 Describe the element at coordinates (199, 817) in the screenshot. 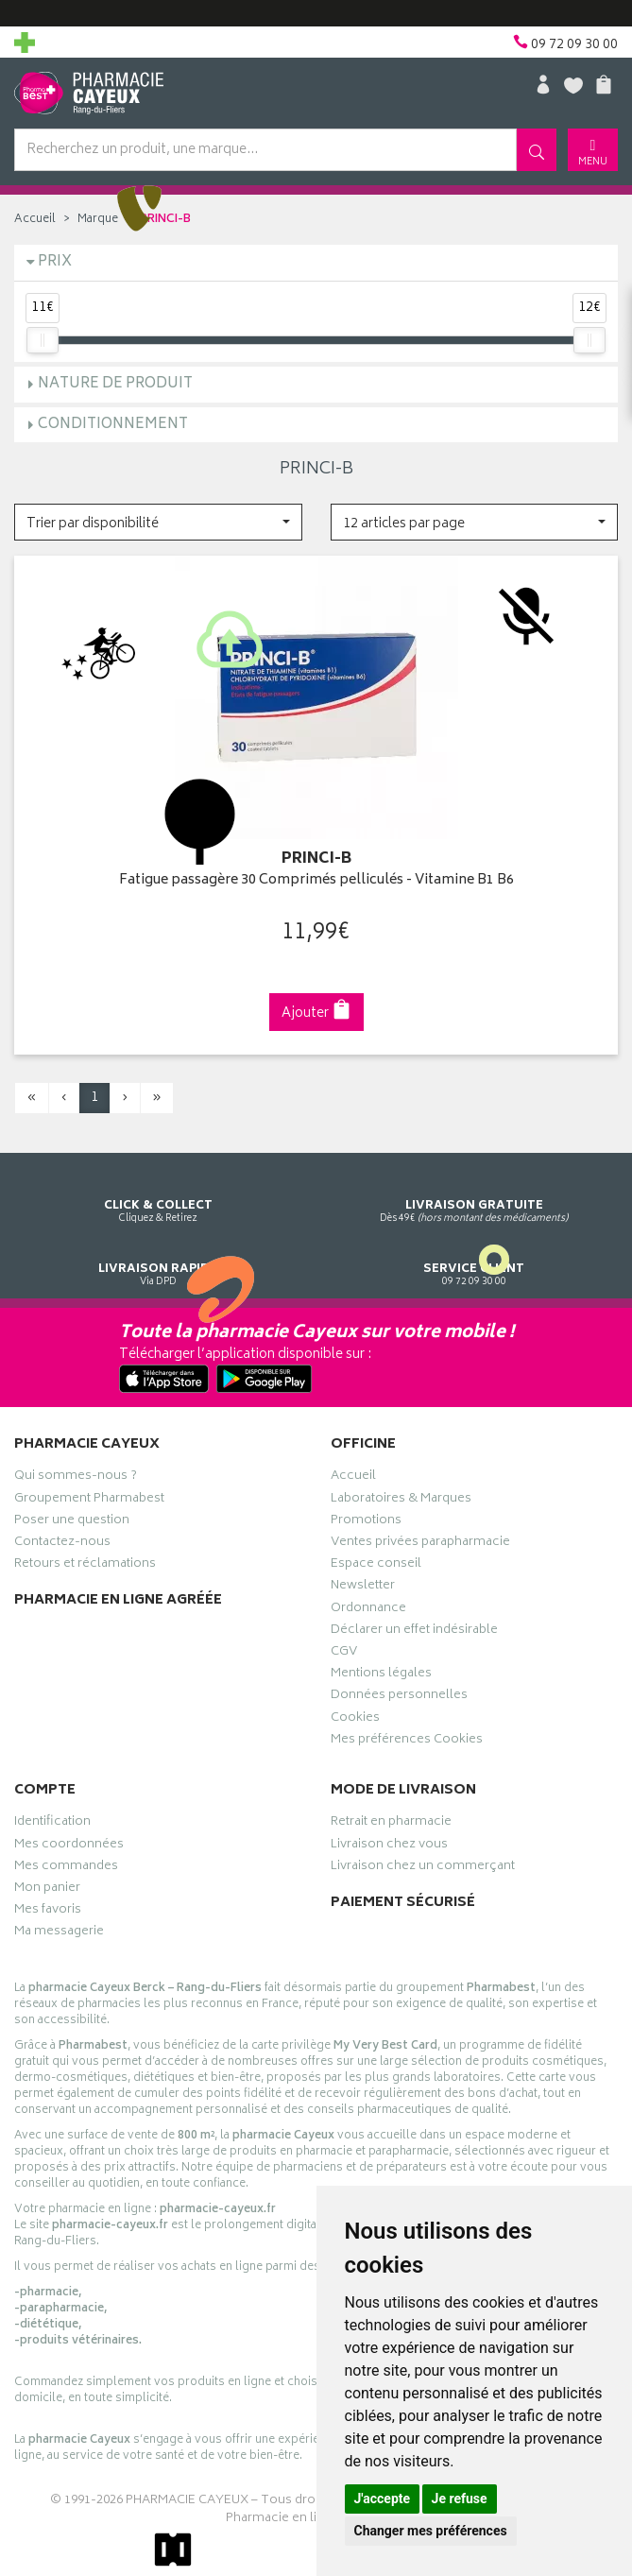

I see `mark a location on the map` at that location.